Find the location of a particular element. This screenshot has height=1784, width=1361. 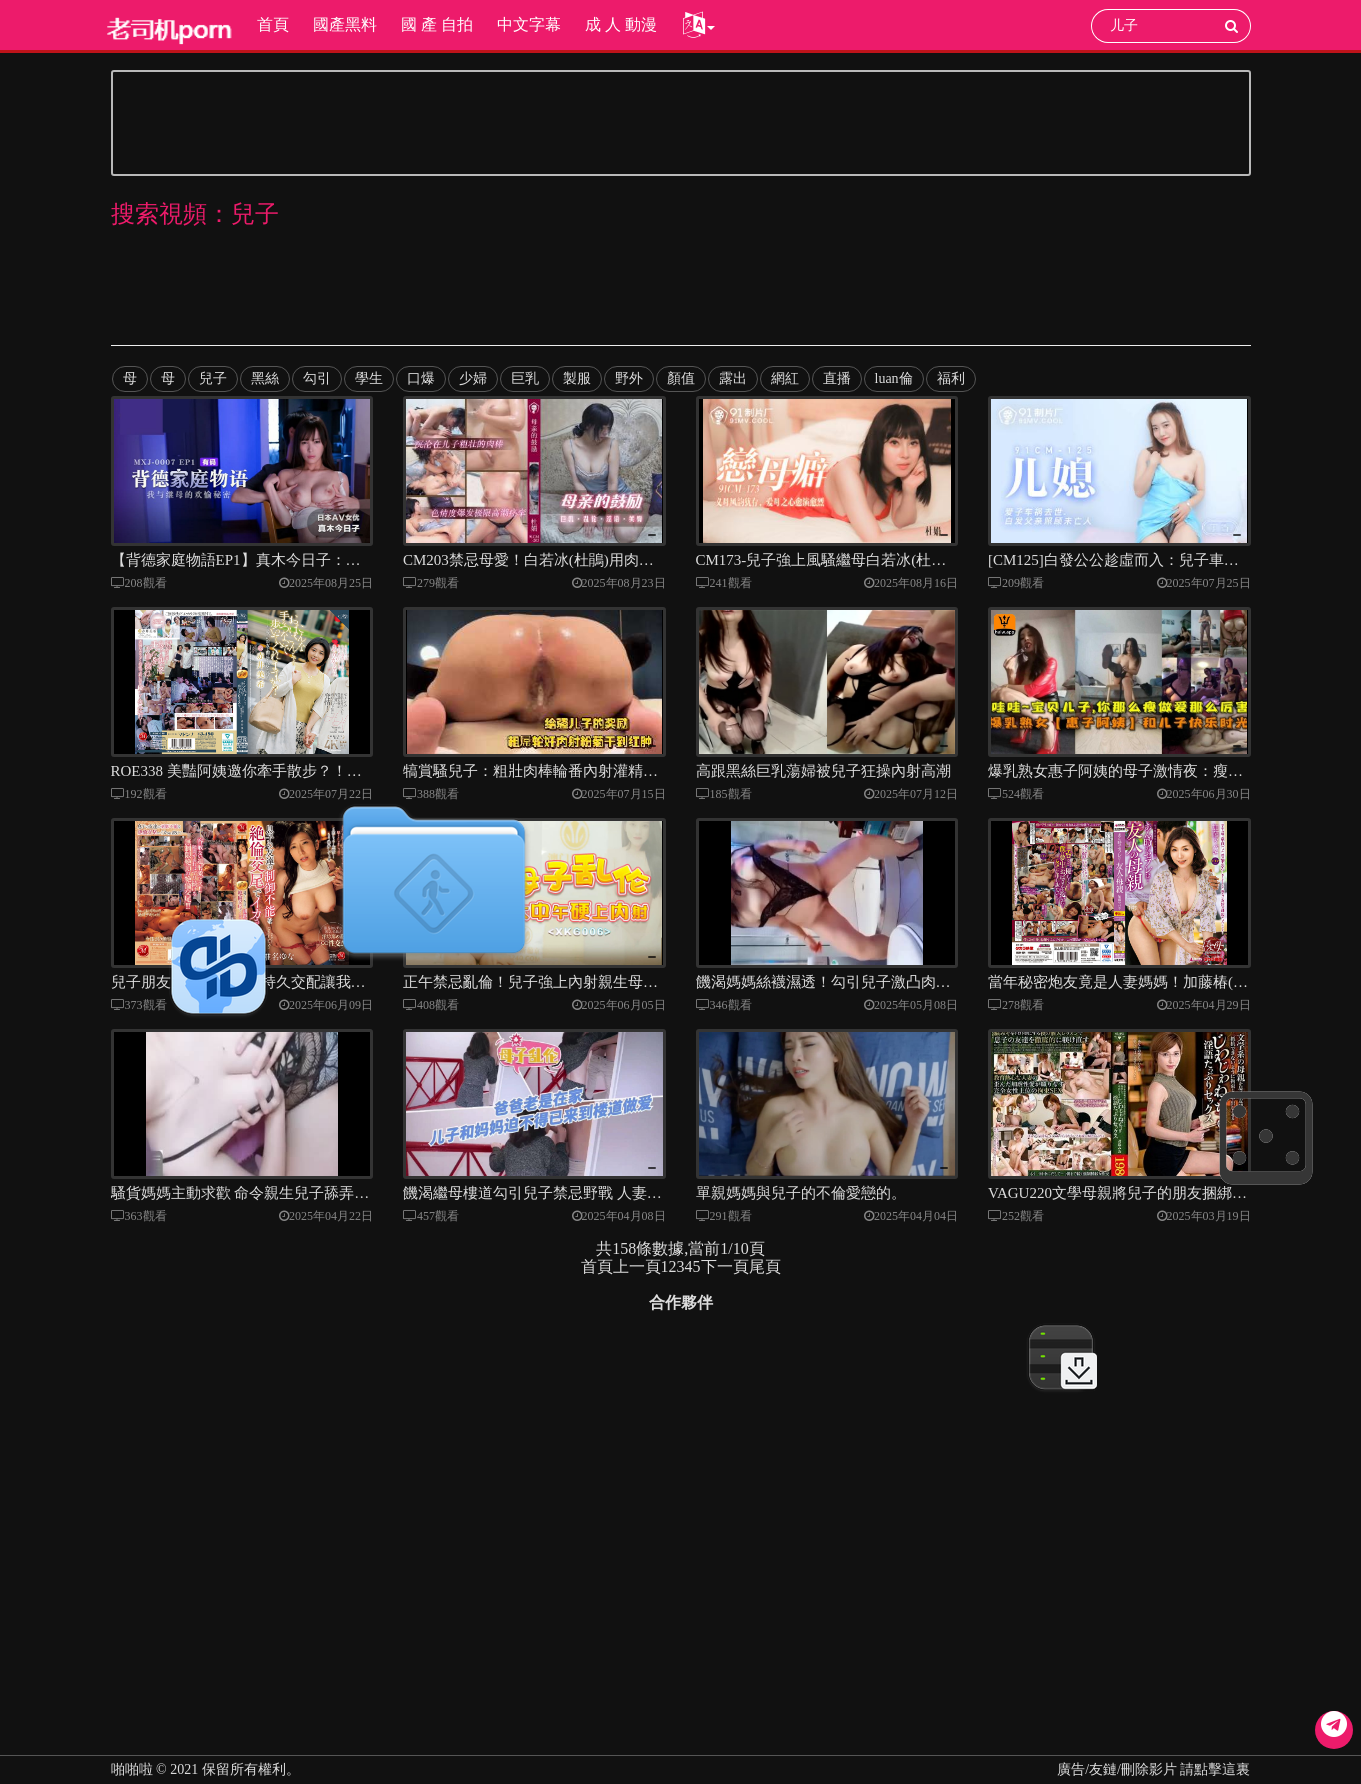

launch tali dice game is located at coordinates (1266, 1138).